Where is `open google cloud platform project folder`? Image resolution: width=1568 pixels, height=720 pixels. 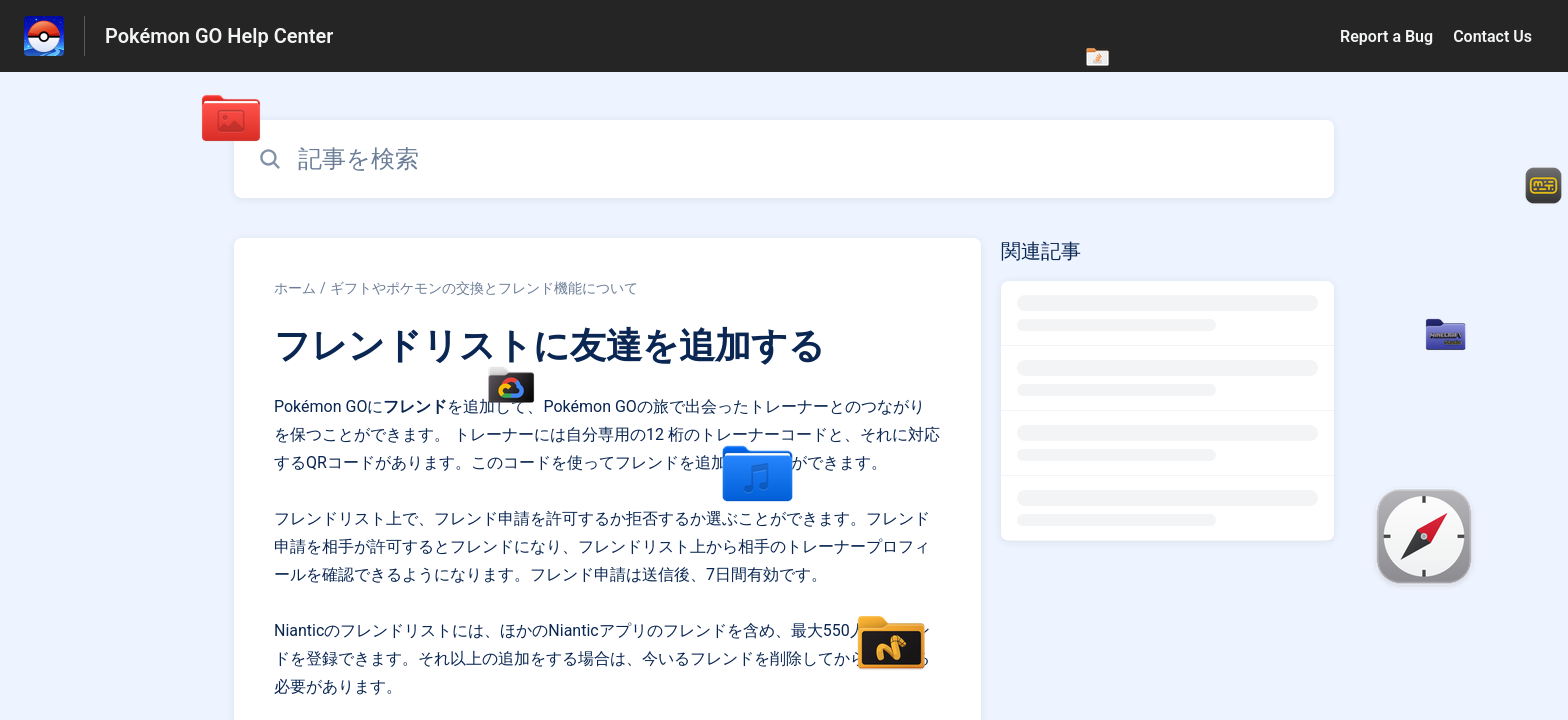
open google cloud platform project folder is located at coordinates (511, 386).